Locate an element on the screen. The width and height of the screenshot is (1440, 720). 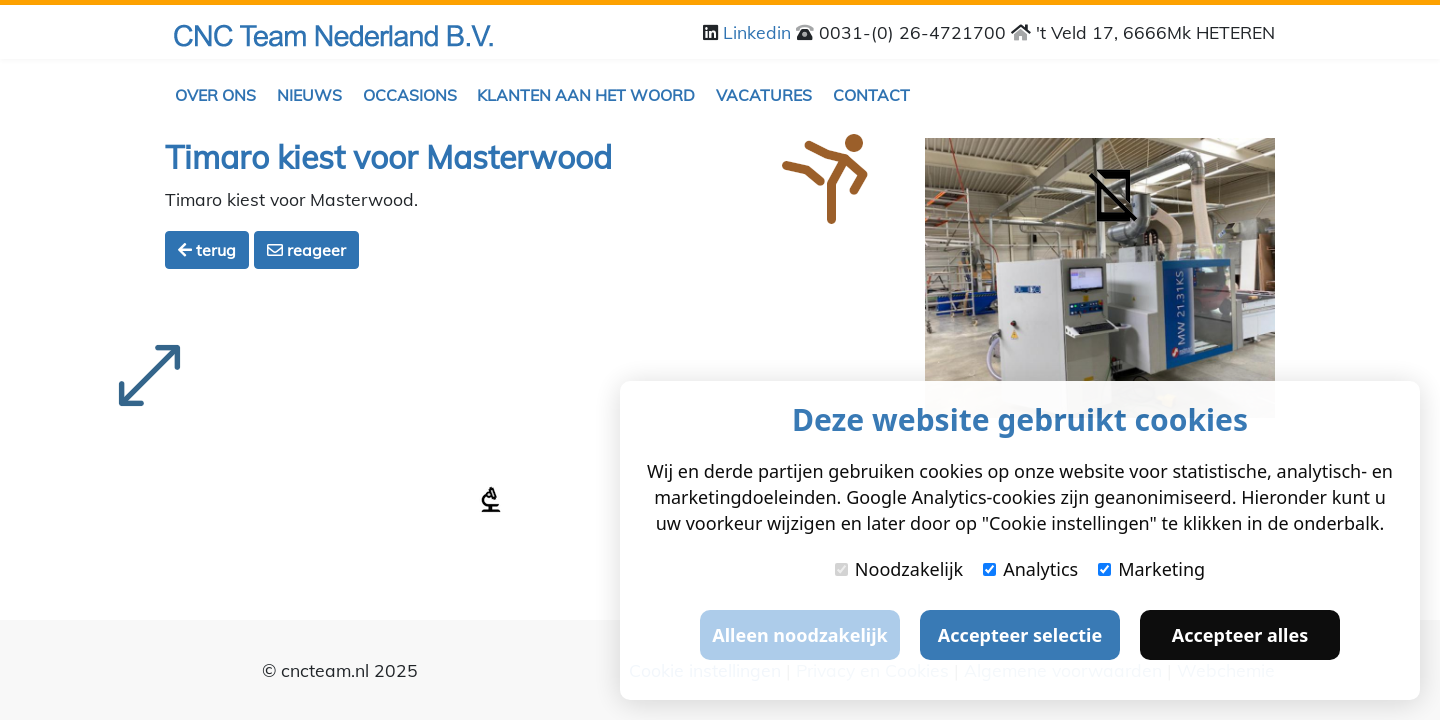
access martial arts or combat sports content is located at coordinates (827, 179).